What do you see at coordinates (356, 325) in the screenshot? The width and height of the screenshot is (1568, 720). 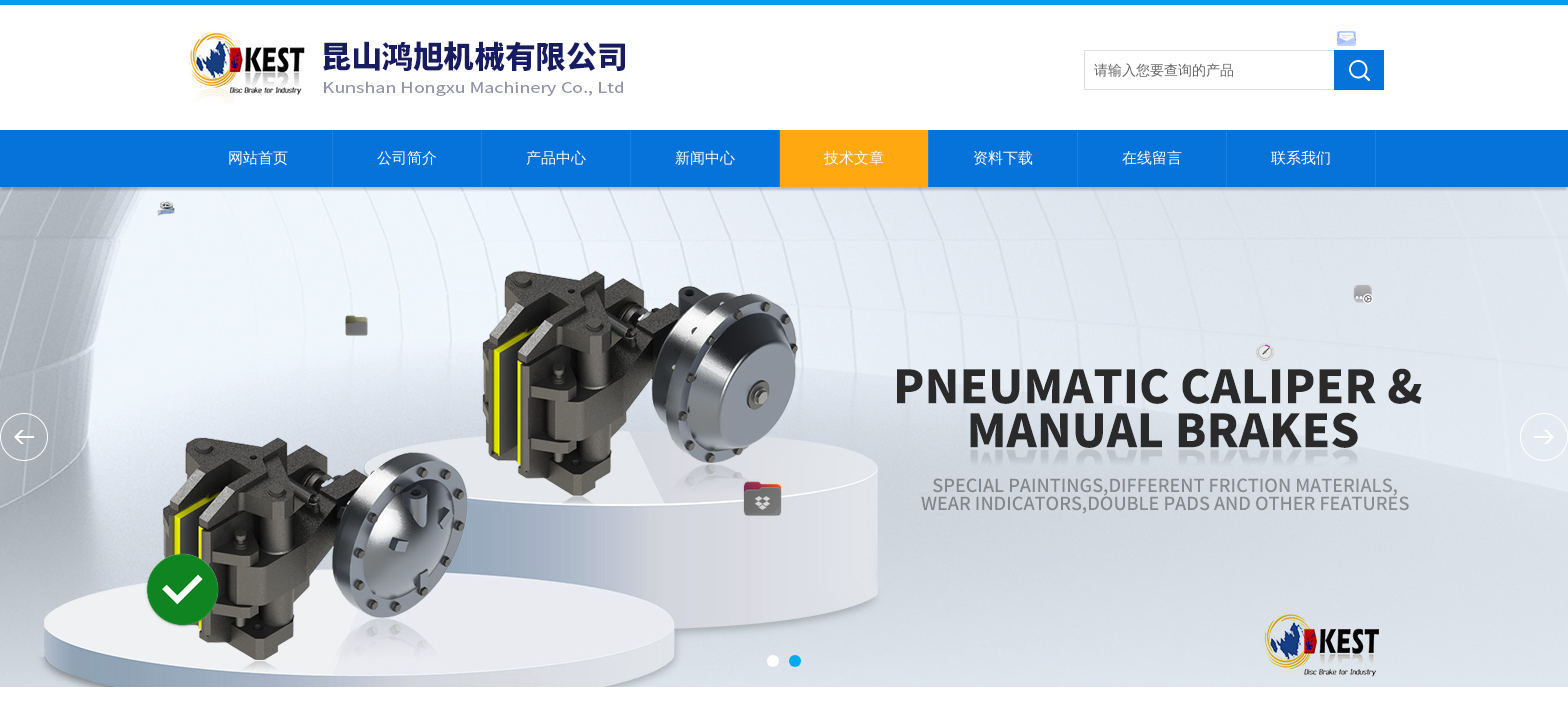 I see `indicates an open folder` at bounding box center [356, 325].